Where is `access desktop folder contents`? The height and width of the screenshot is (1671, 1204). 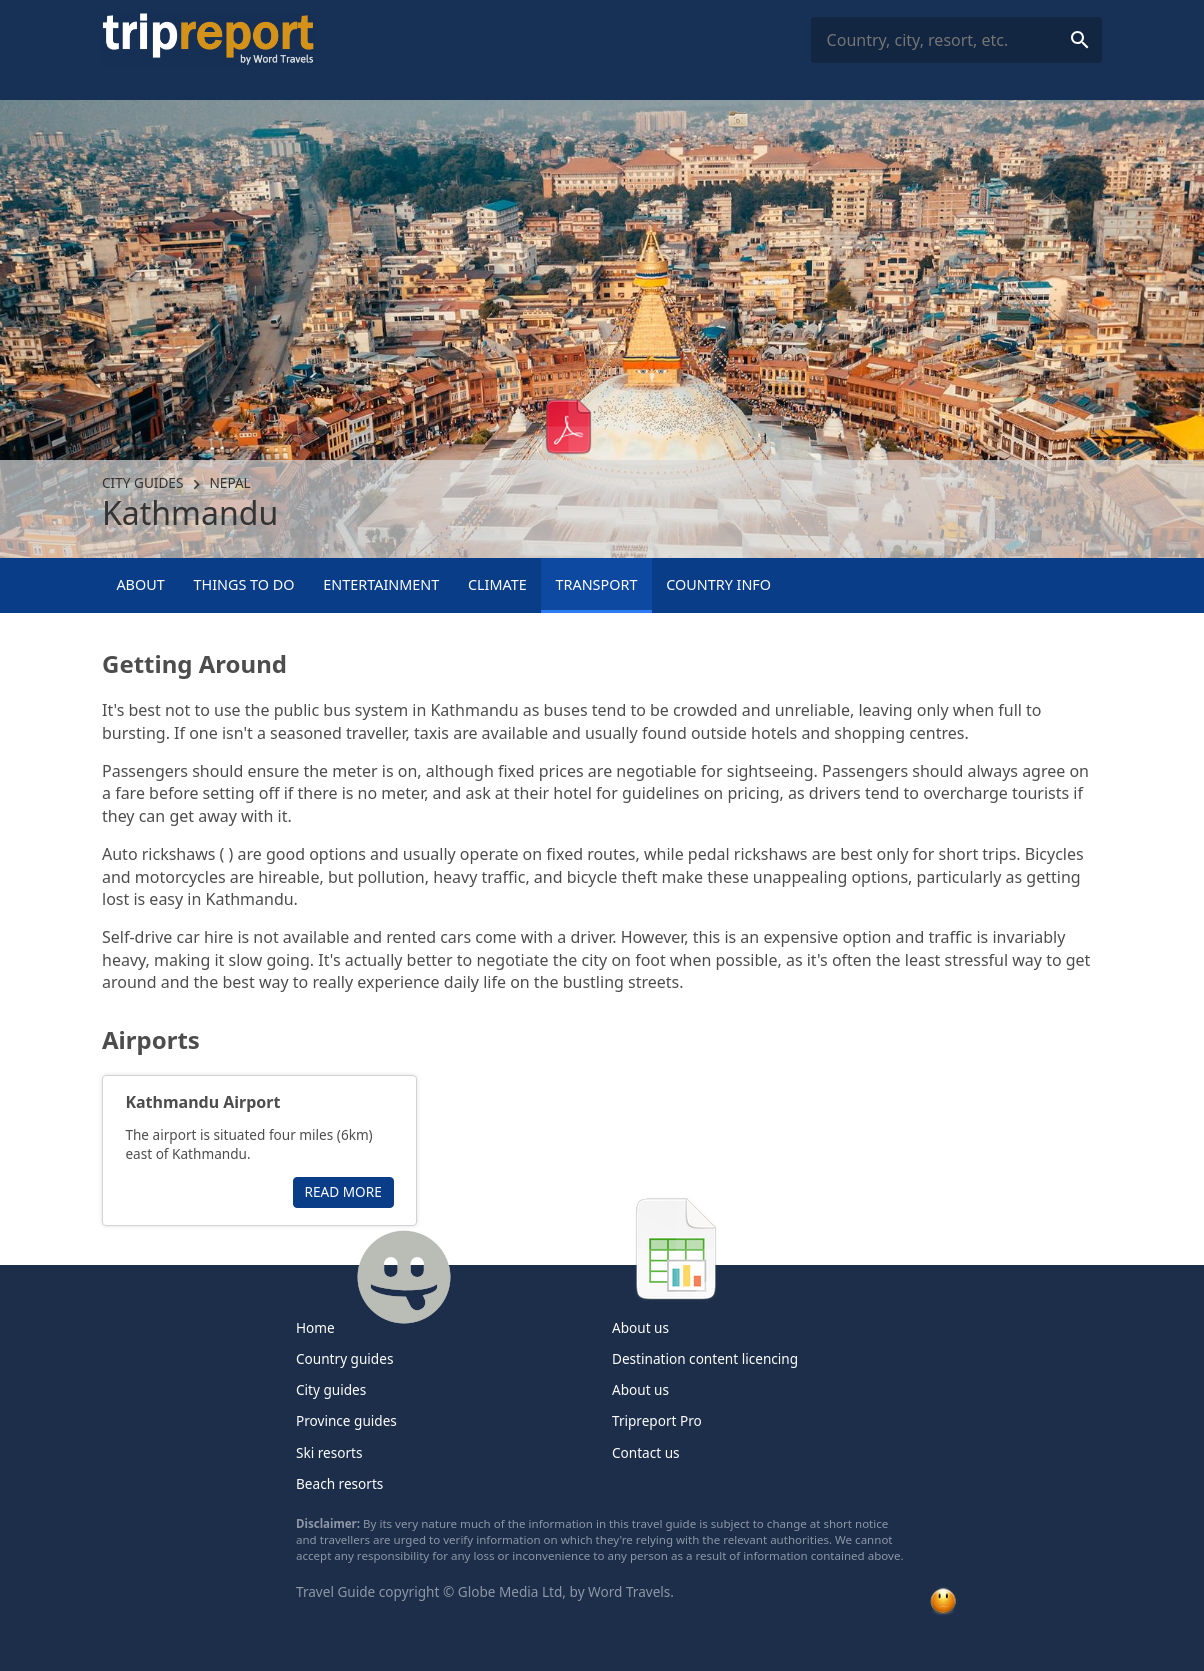 access desktop folder contents is located at coordinates (738, 120).